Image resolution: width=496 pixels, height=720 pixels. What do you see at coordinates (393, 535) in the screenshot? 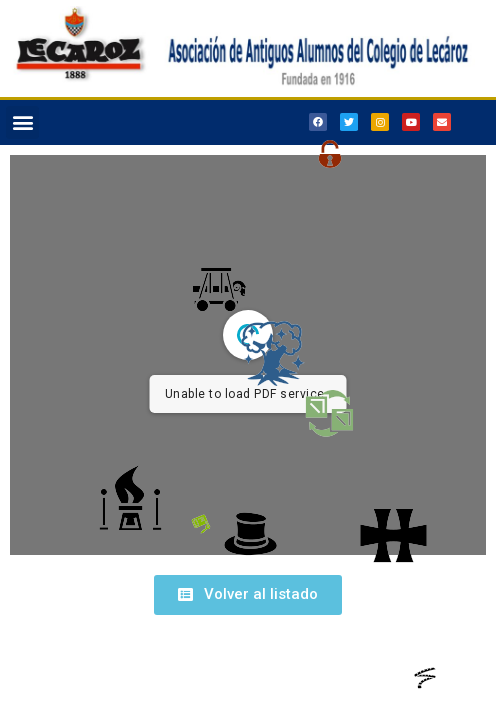
I see `indicates a cursed or unholy location` at bounding box center [393, 535].